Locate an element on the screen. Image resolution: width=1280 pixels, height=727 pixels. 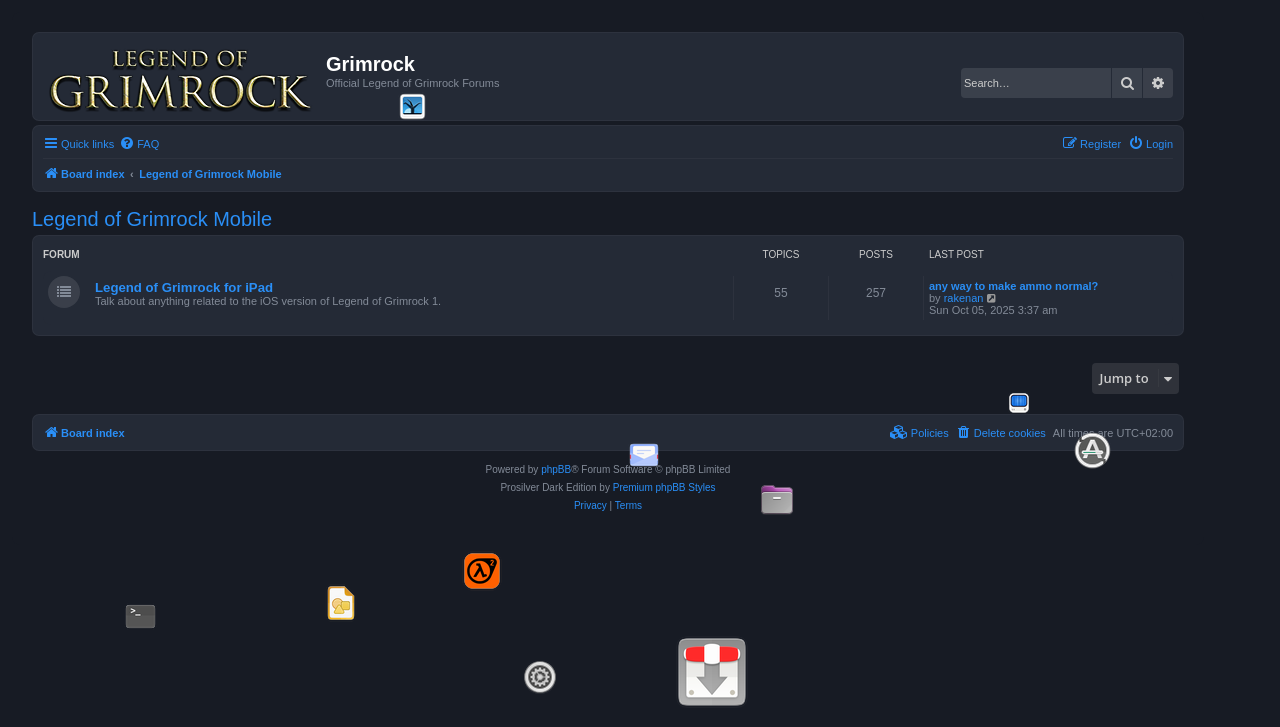
open the file manager is located at coordinates (777, 499).